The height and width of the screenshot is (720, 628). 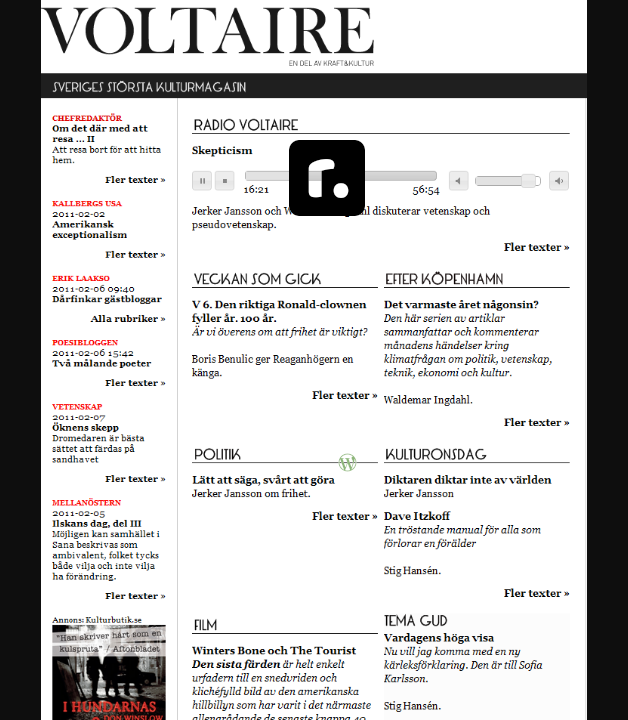 I want to click on wordpress logo, so click(x=347, y=462).